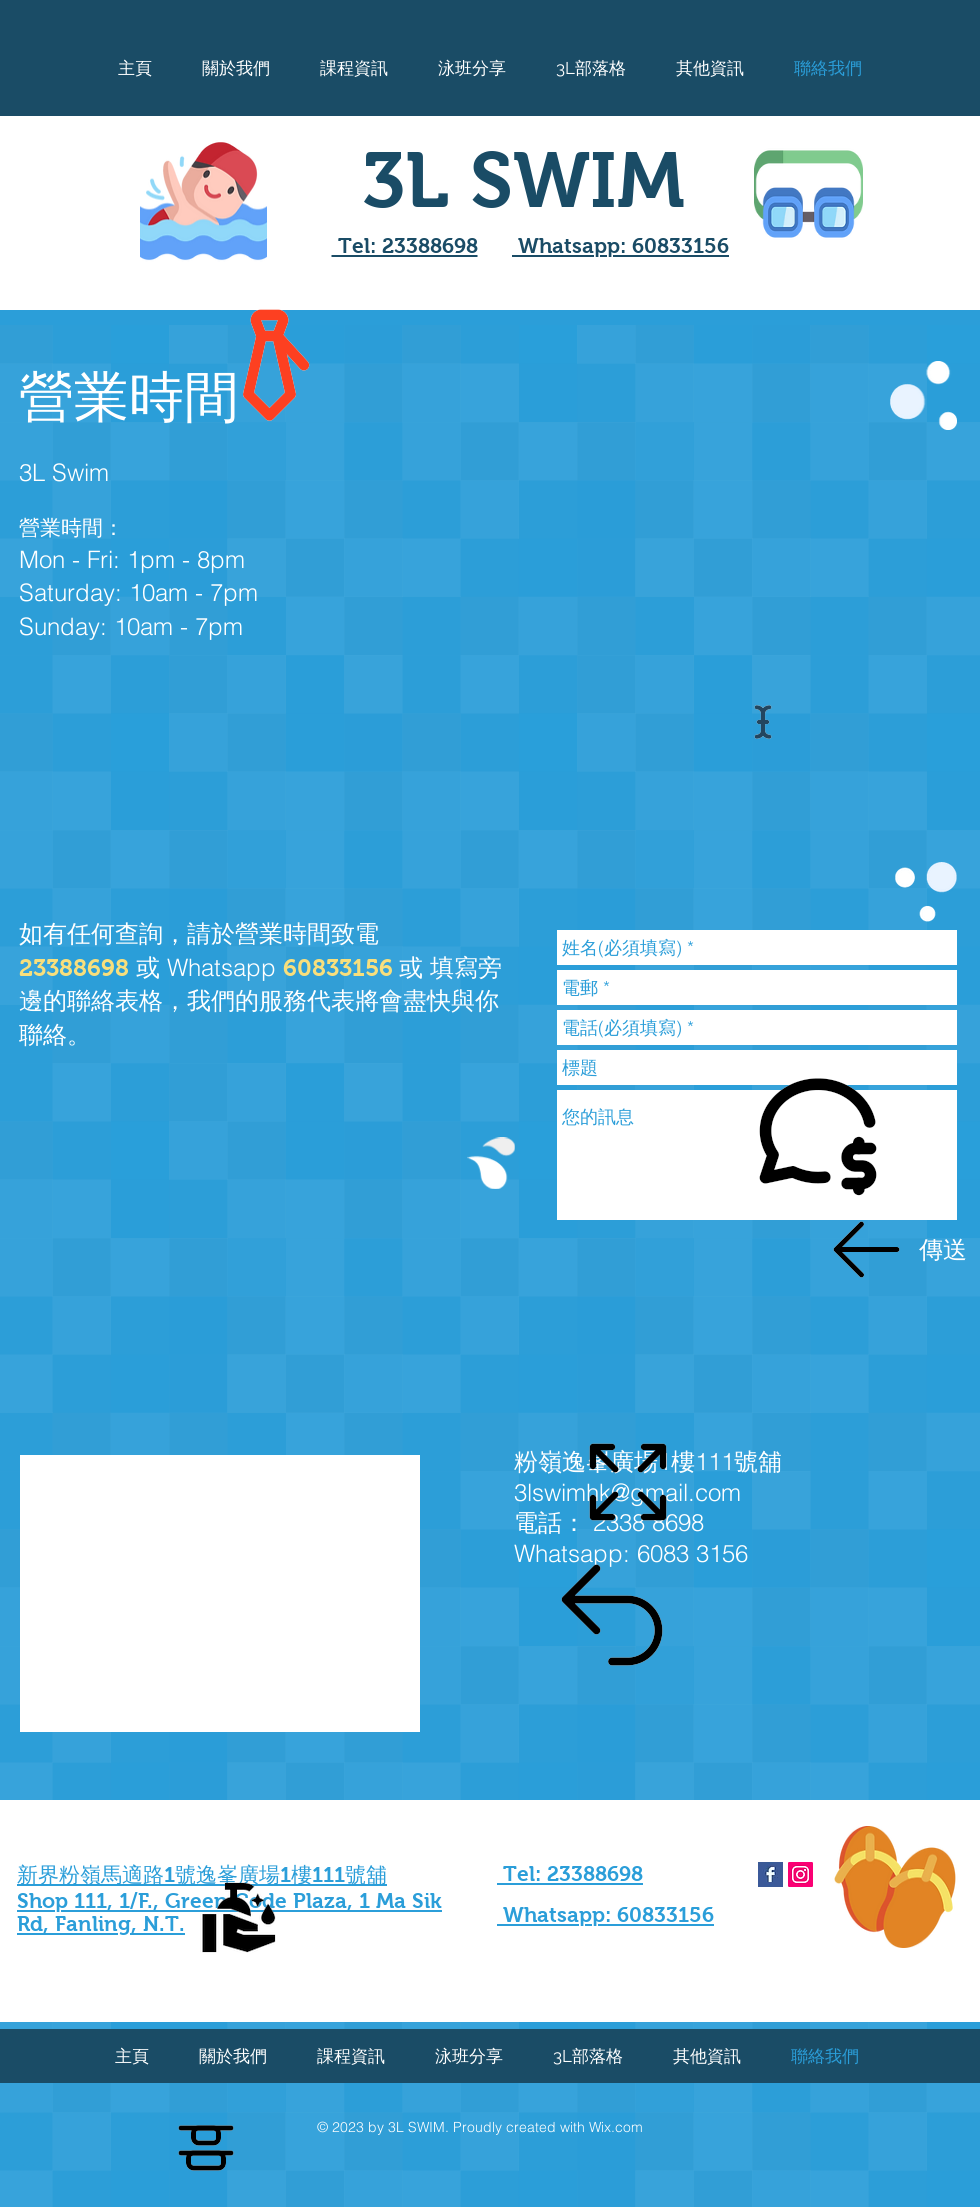 The width and height of the screenshot is (980, 2207). What do you see at coordinates (206, 2148) in the screenshot?
I see `align objects to the top edge with vertical distribution` at bounding box center [206, 2148].